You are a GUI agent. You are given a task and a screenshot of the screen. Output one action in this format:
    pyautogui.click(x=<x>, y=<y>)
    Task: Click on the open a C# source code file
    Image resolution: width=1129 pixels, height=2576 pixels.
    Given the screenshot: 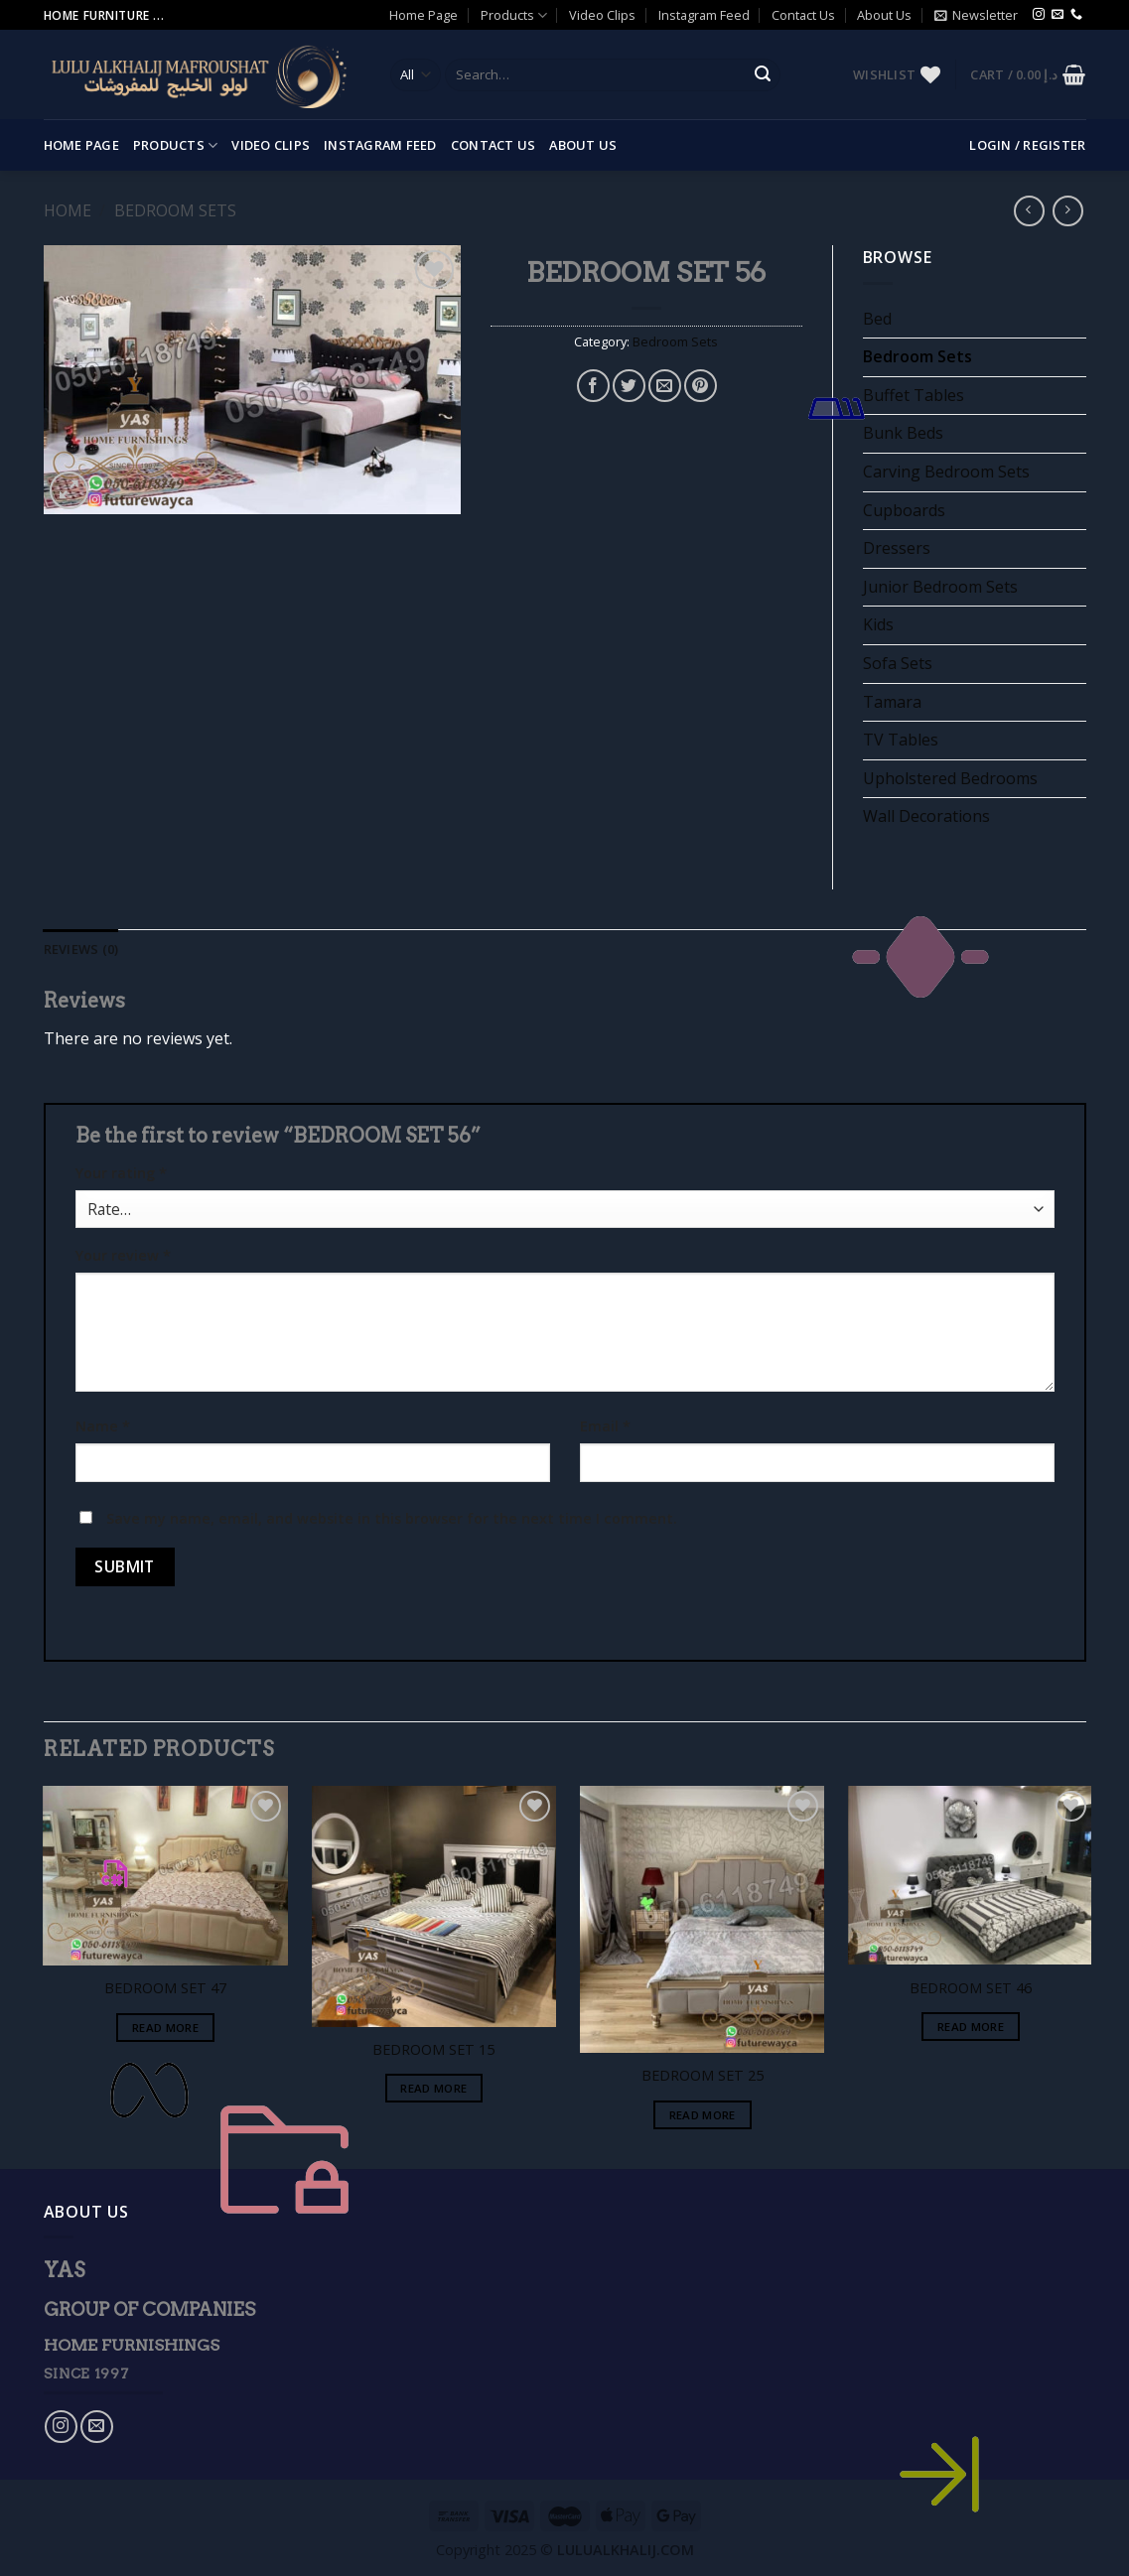 What is the action you would take?
    pyautogui.click(x=115, y=1873)
    